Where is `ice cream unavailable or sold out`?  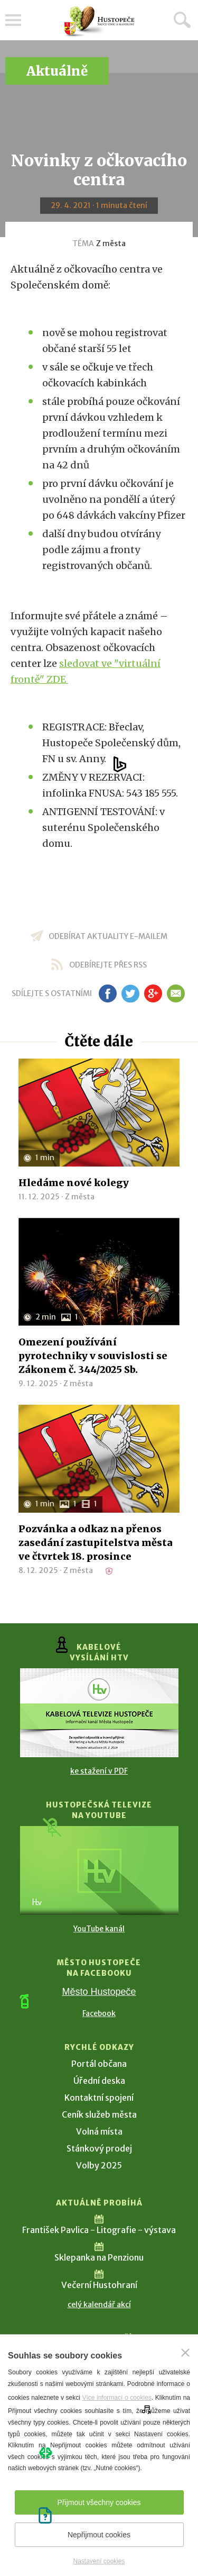 ice cream unavailable or sold out is located at coordinates (52, 1828).